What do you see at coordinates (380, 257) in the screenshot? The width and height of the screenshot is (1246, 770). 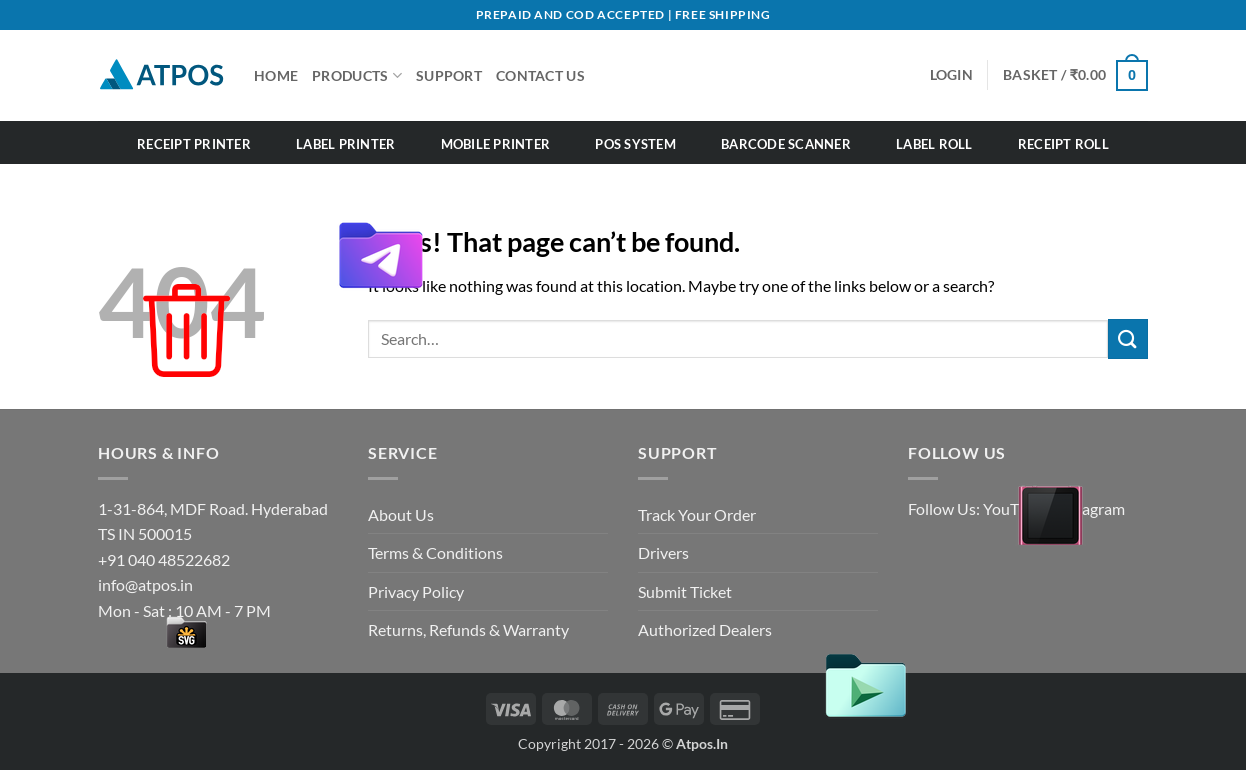 I see `open telegram downloads folder` at bounding box center [380, 257].